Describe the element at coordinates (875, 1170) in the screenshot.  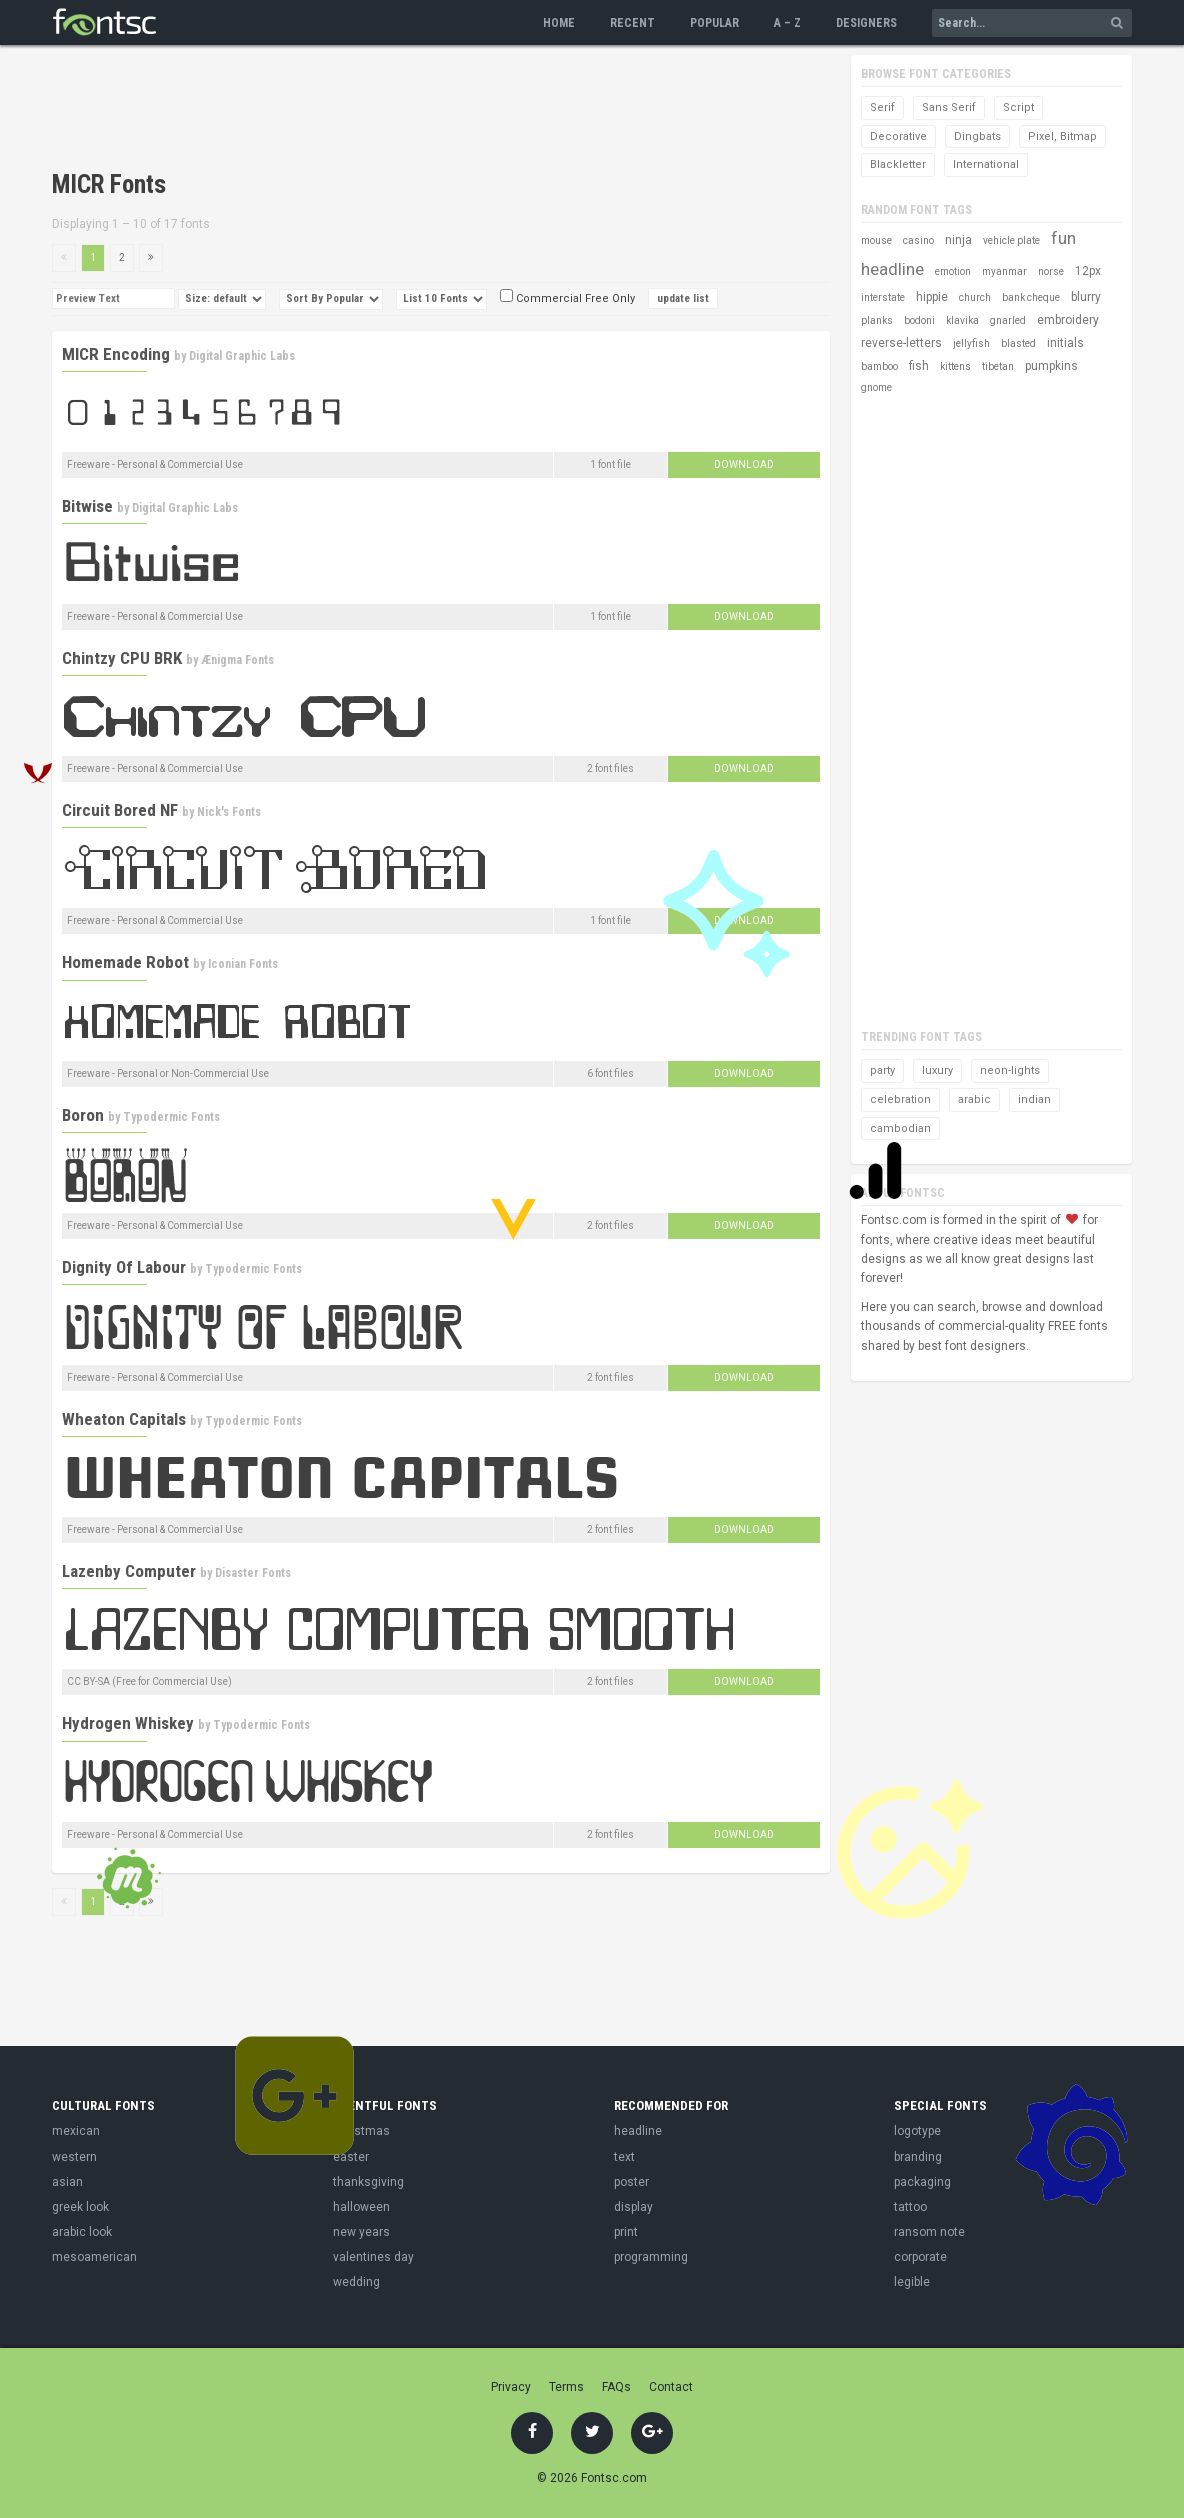
I see `open Google Analytics dashboard` at that location.